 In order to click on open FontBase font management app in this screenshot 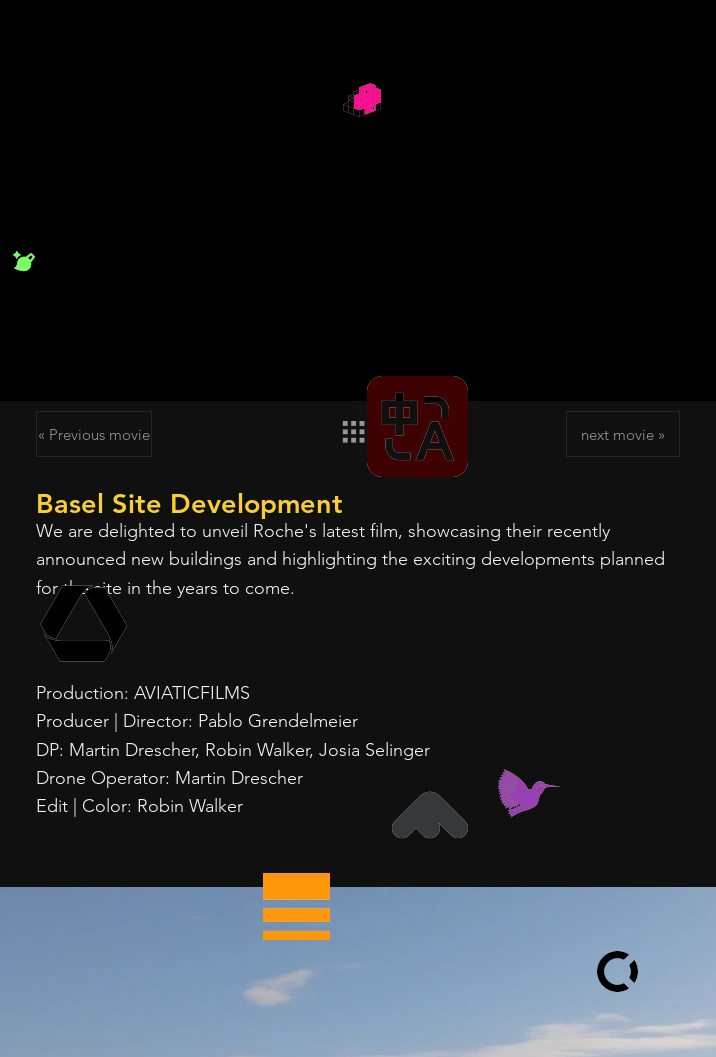, I will do `click(430, 815)`.